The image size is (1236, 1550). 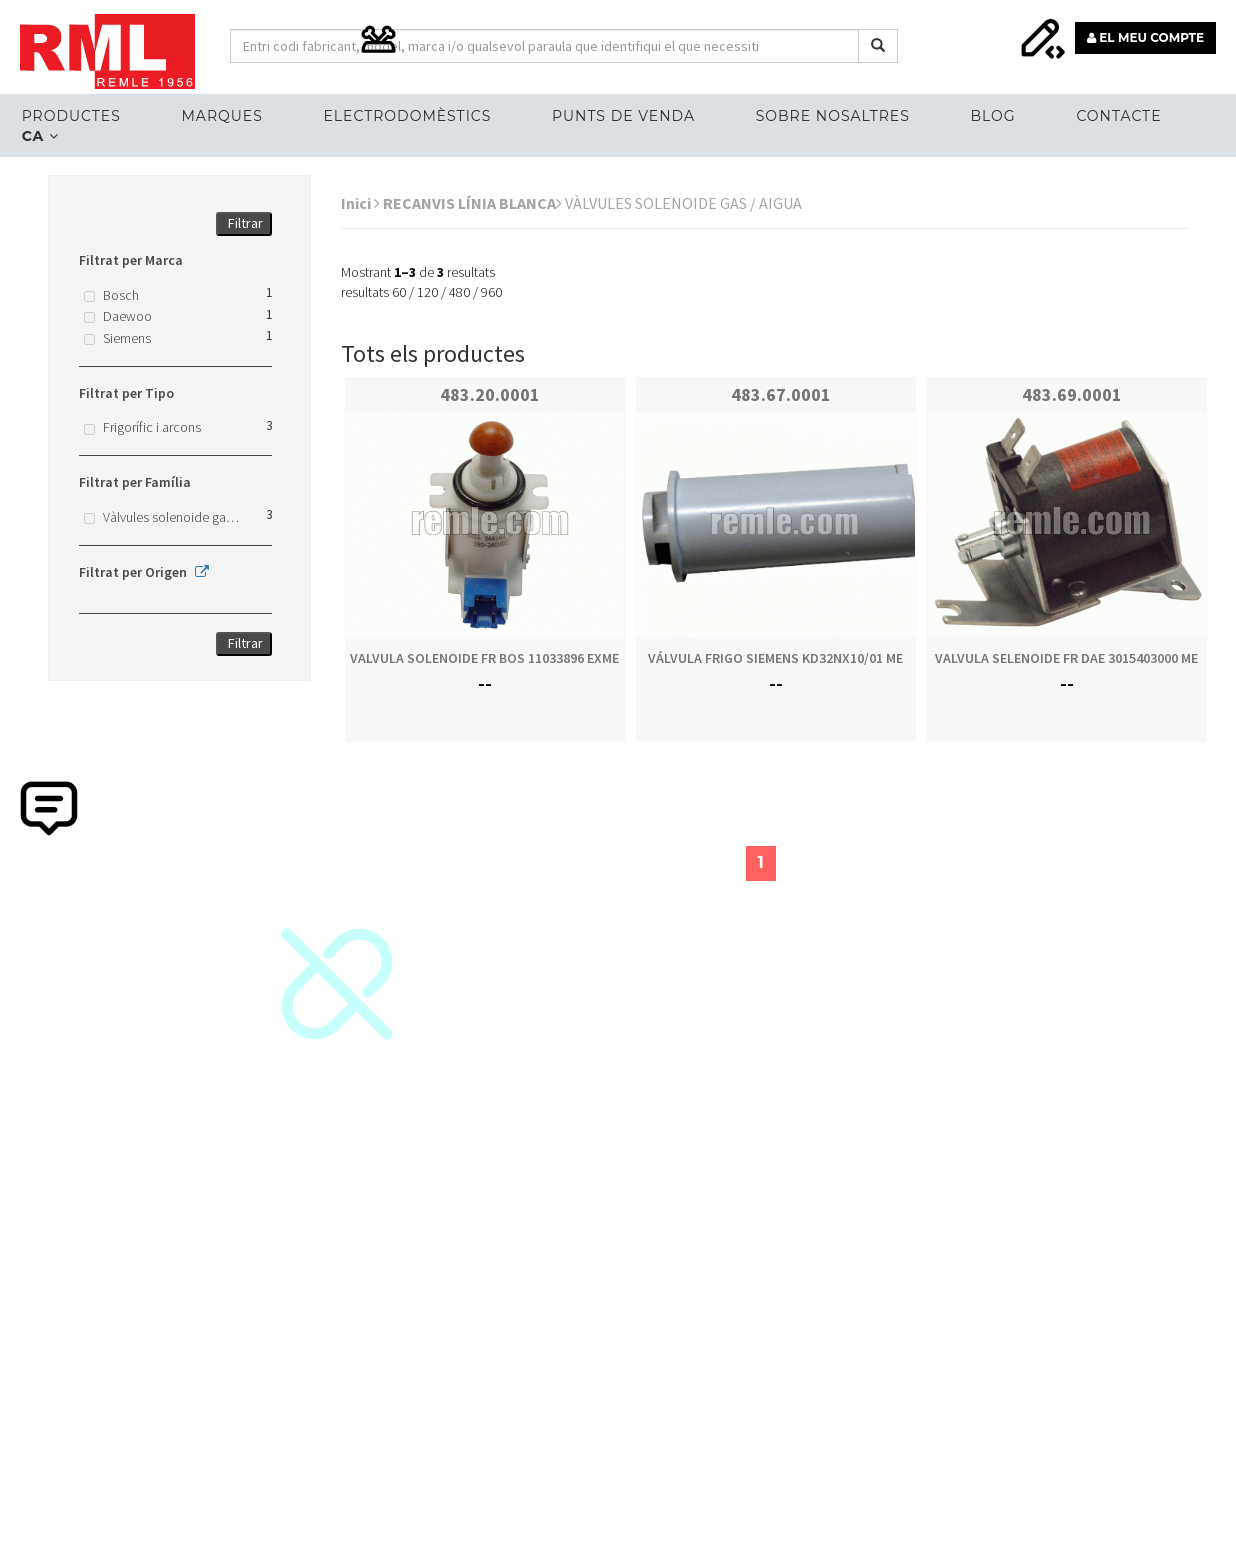 What do you see at coordinates (337, 984) in the screenshot?
I see `medication reminder disabled` at bounding box center [337, 984].